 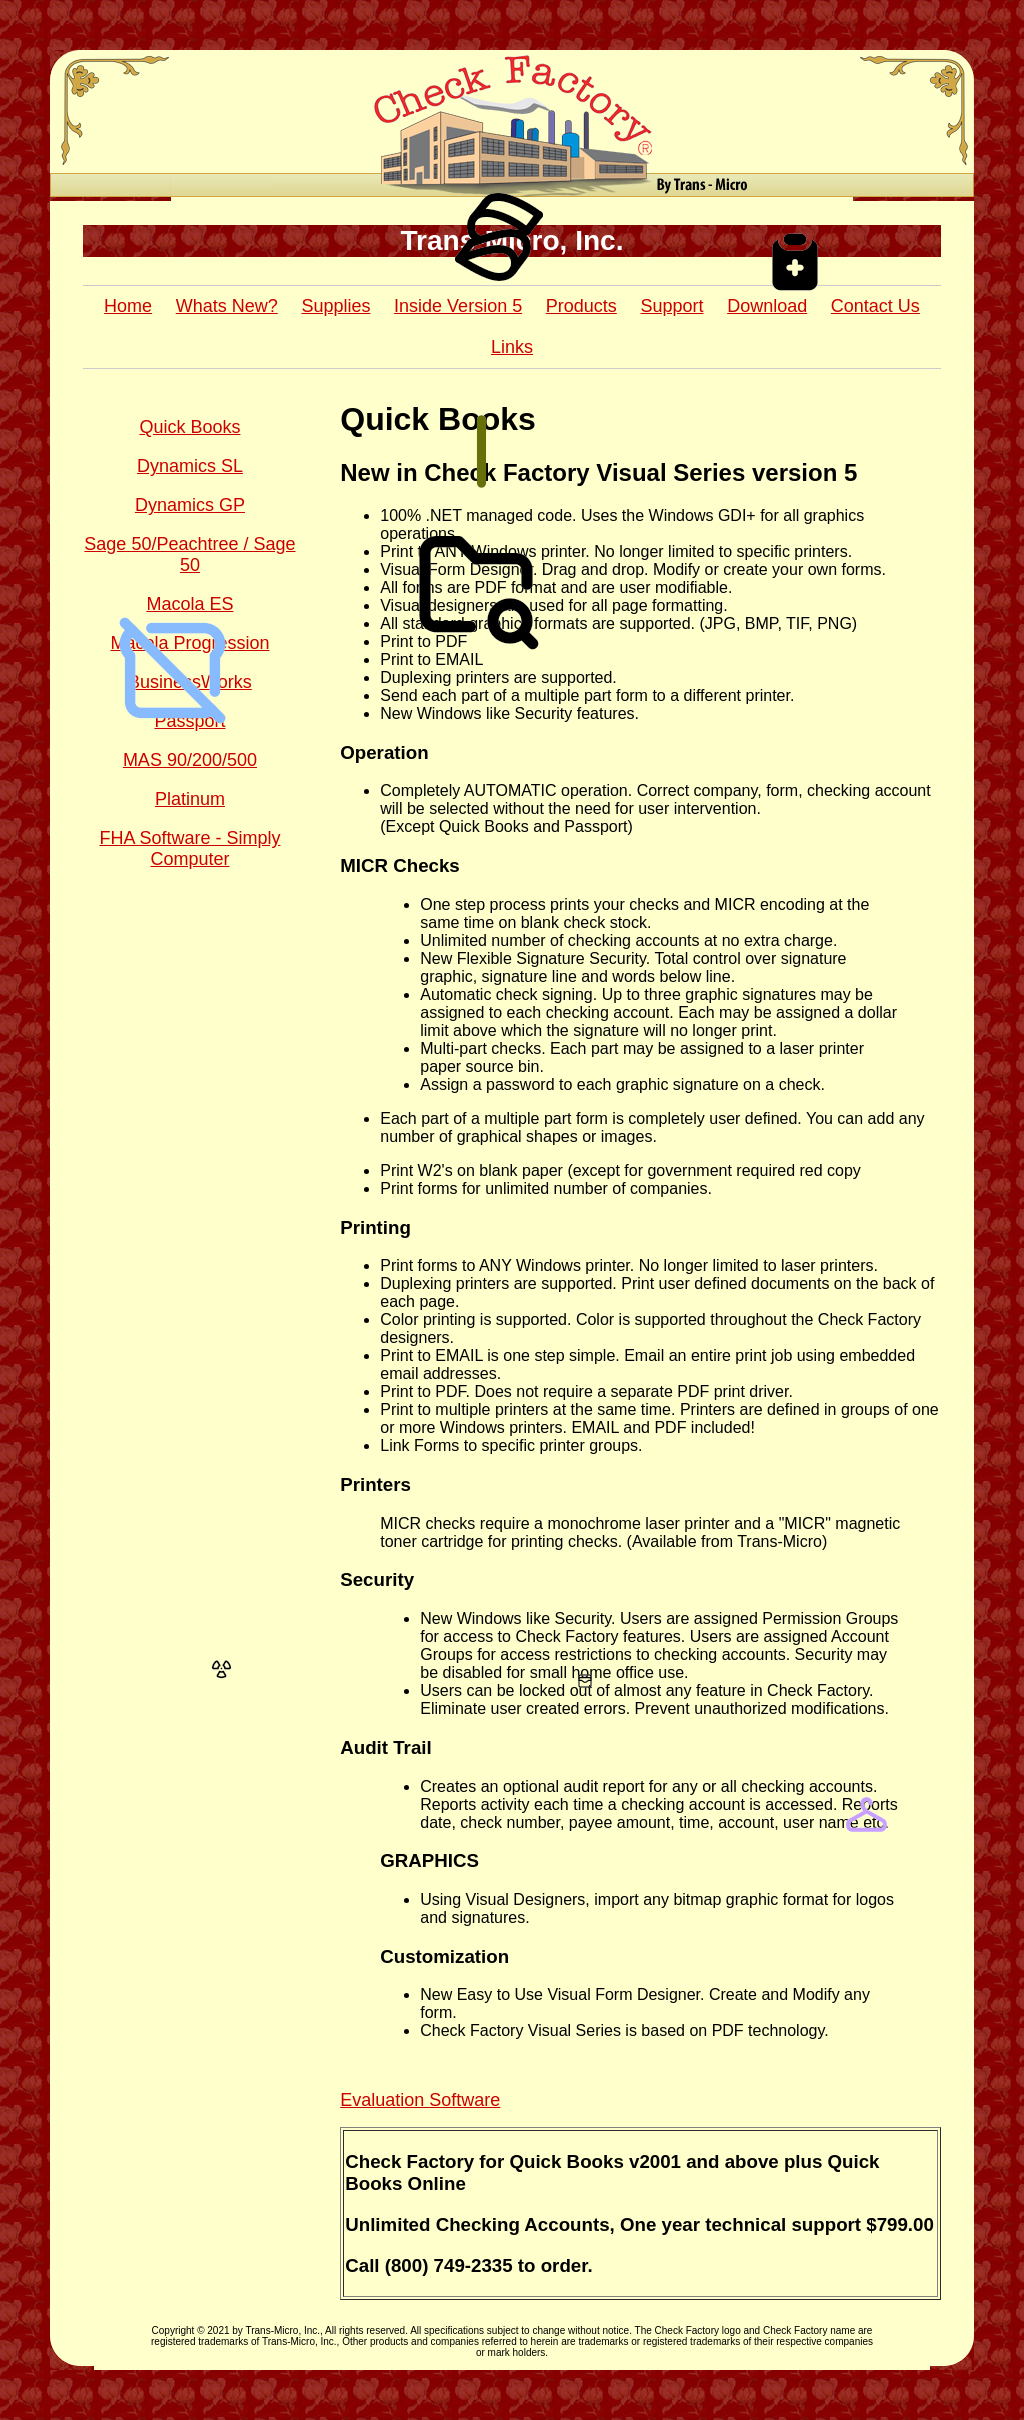 What do you see at coordinates (499, 237) in the screenshot?
I see `link to SolidJS framework documentation` at bounding box center [499, 237].